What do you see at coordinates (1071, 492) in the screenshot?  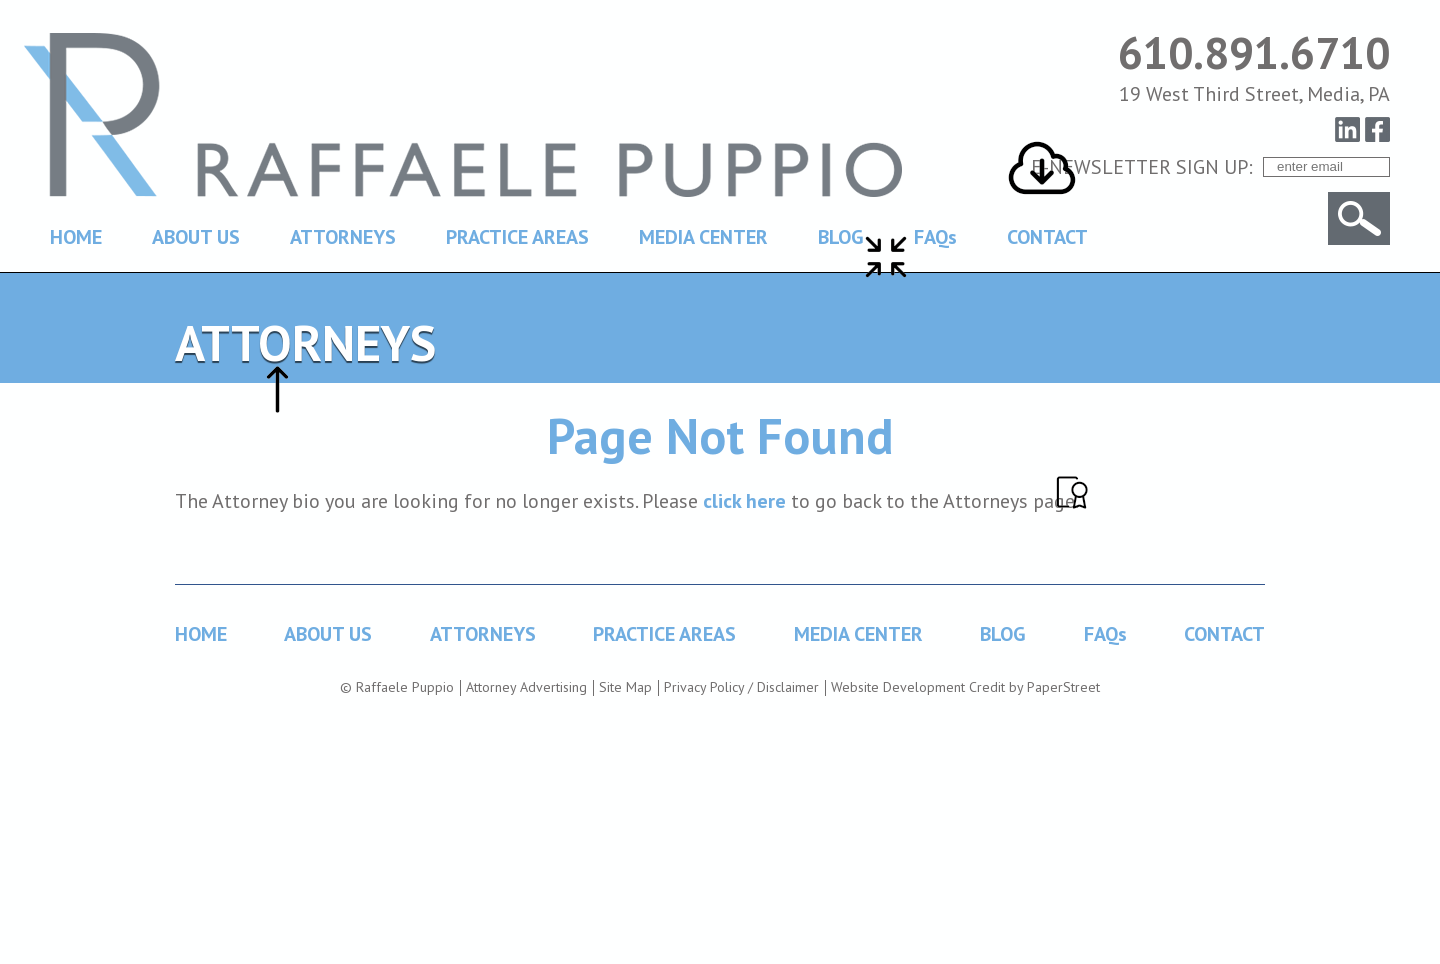 I see `view certified or verified document` at bounding box center [1071, 492].